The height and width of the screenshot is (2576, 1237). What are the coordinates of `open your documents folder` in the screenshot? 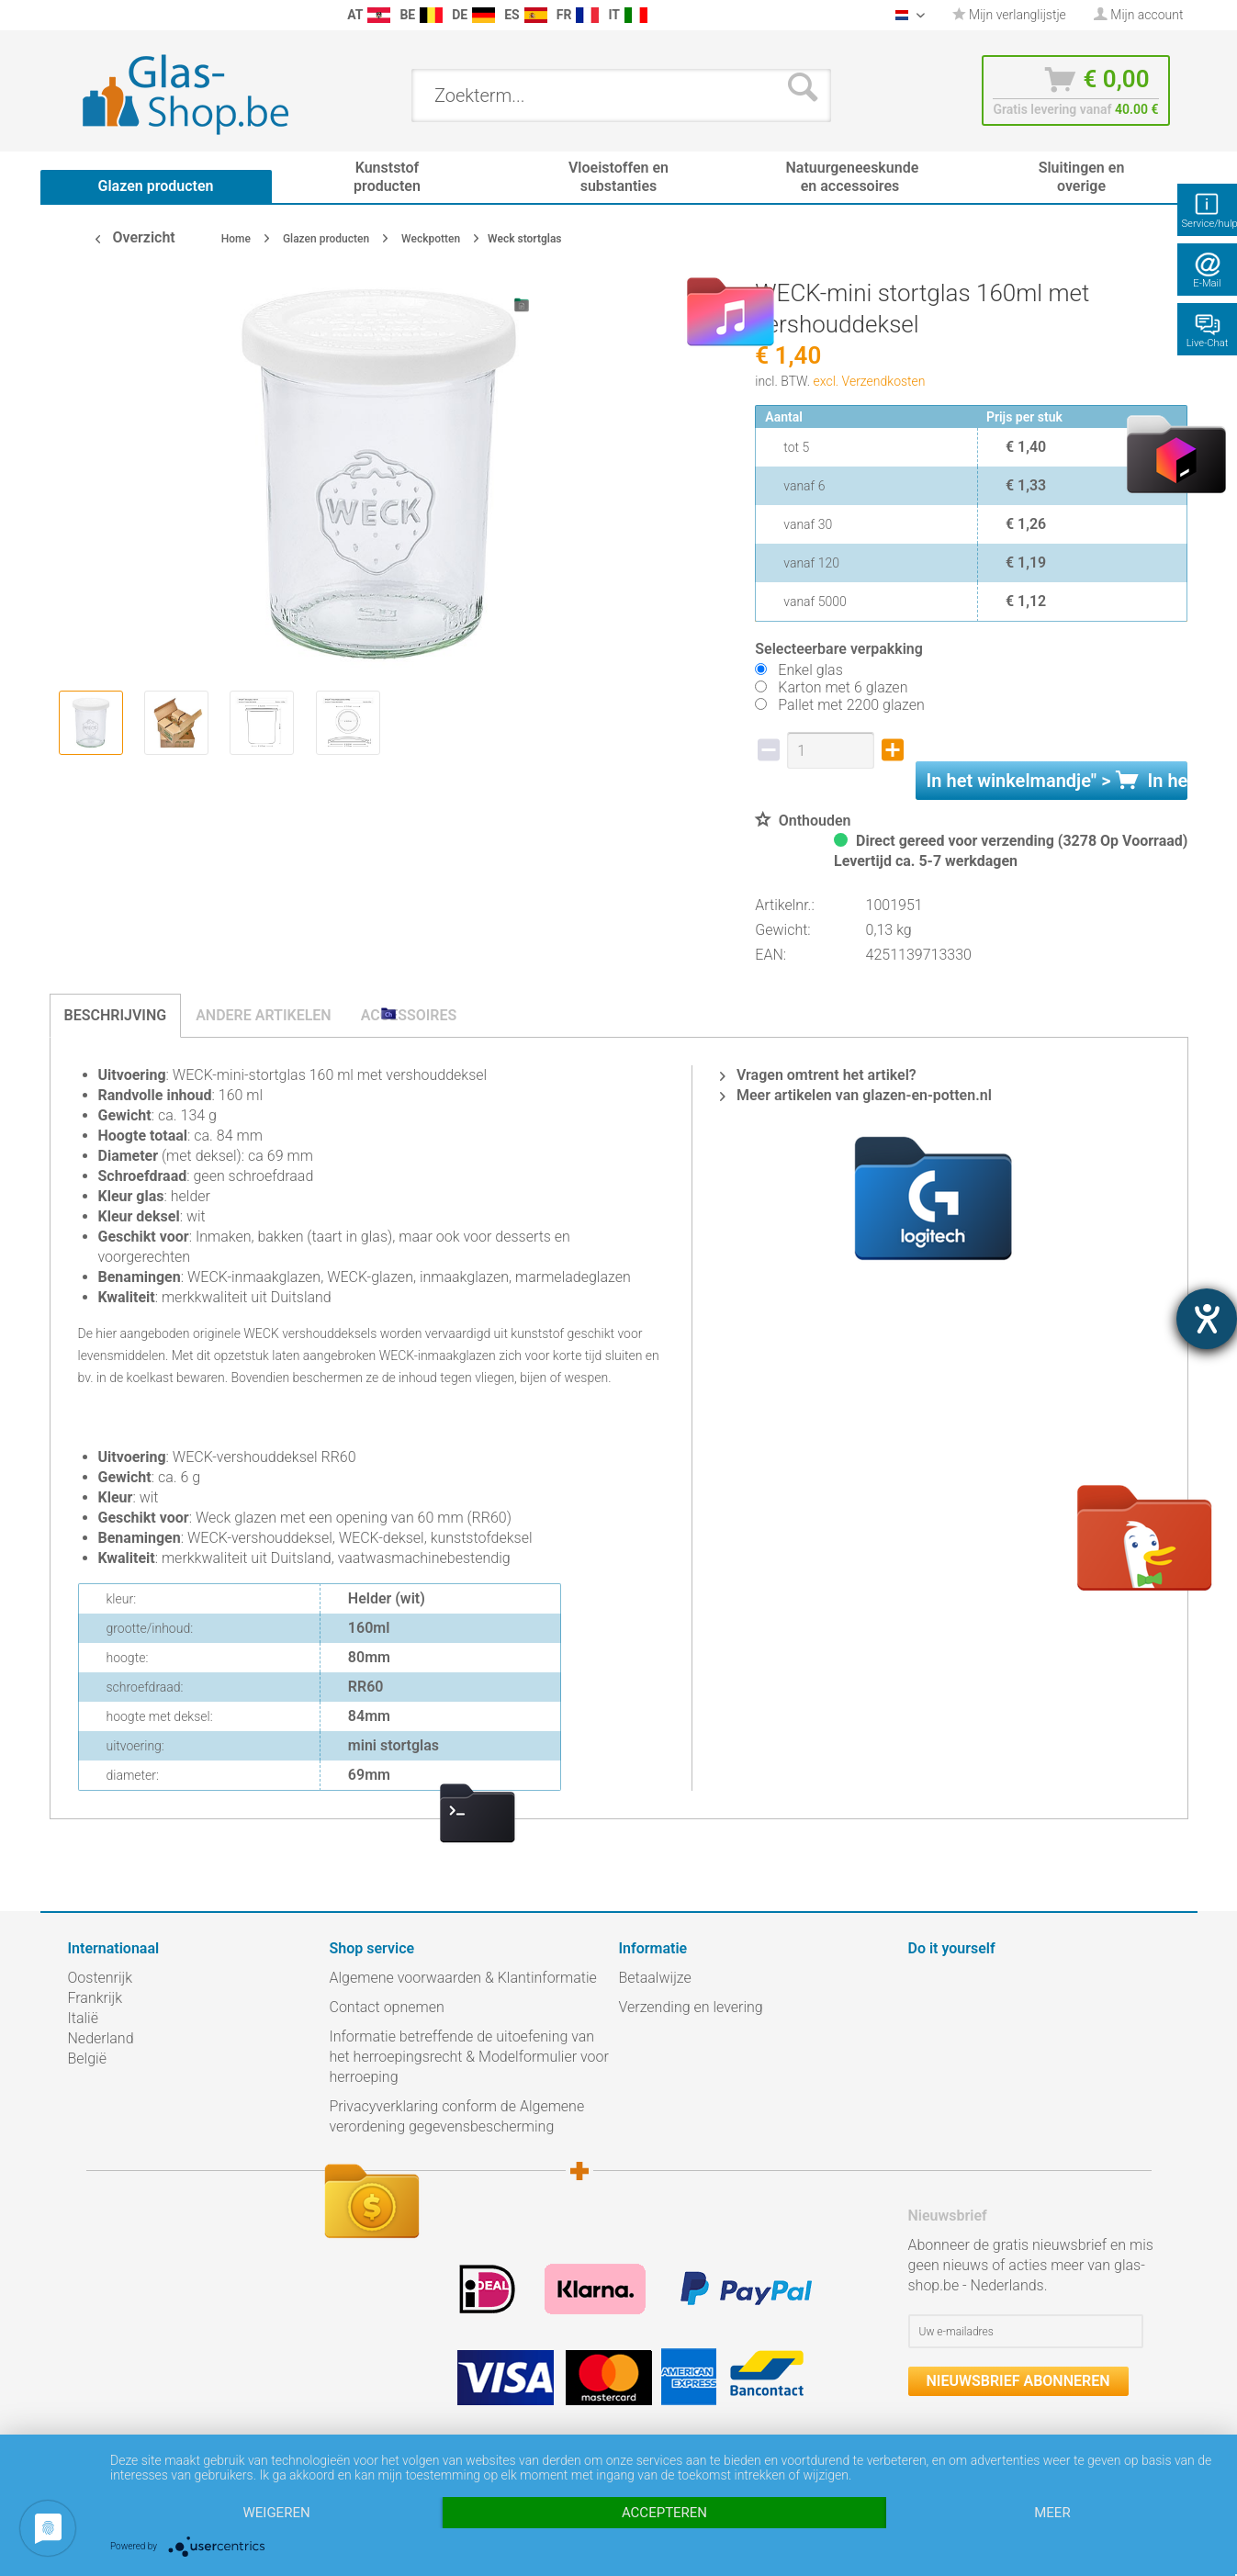 It's located at (522, 305).